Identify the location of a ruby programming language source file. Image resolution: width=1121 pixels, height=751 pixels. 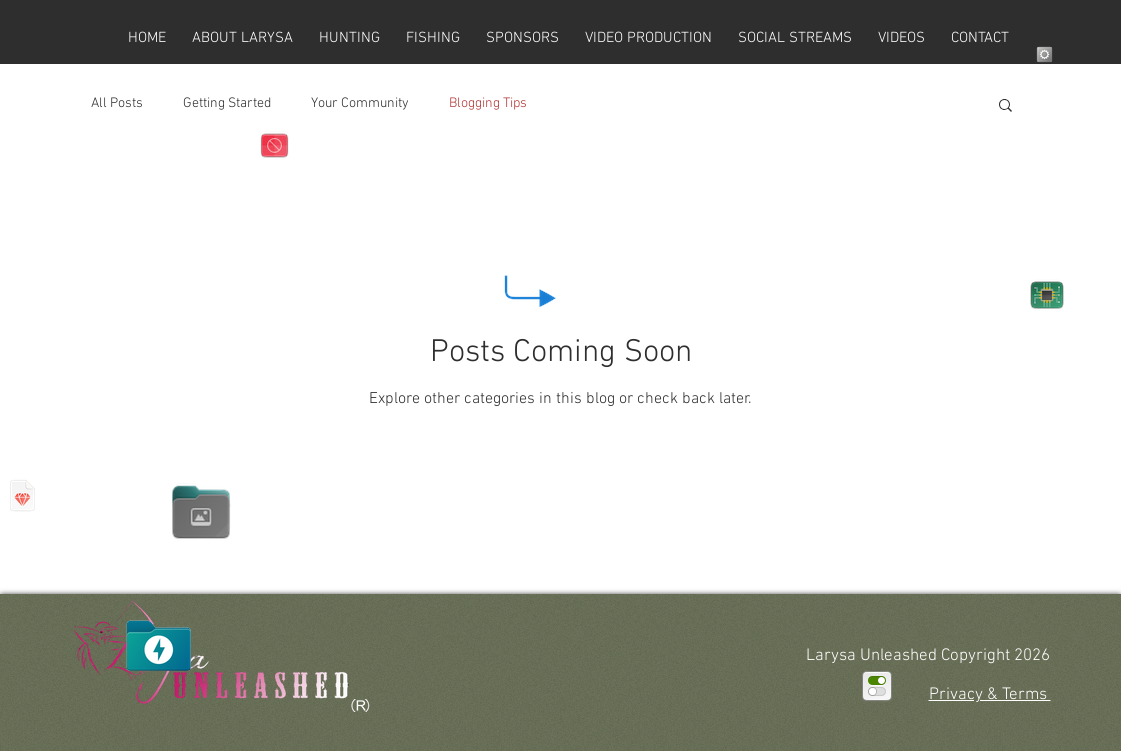
(22, 495).